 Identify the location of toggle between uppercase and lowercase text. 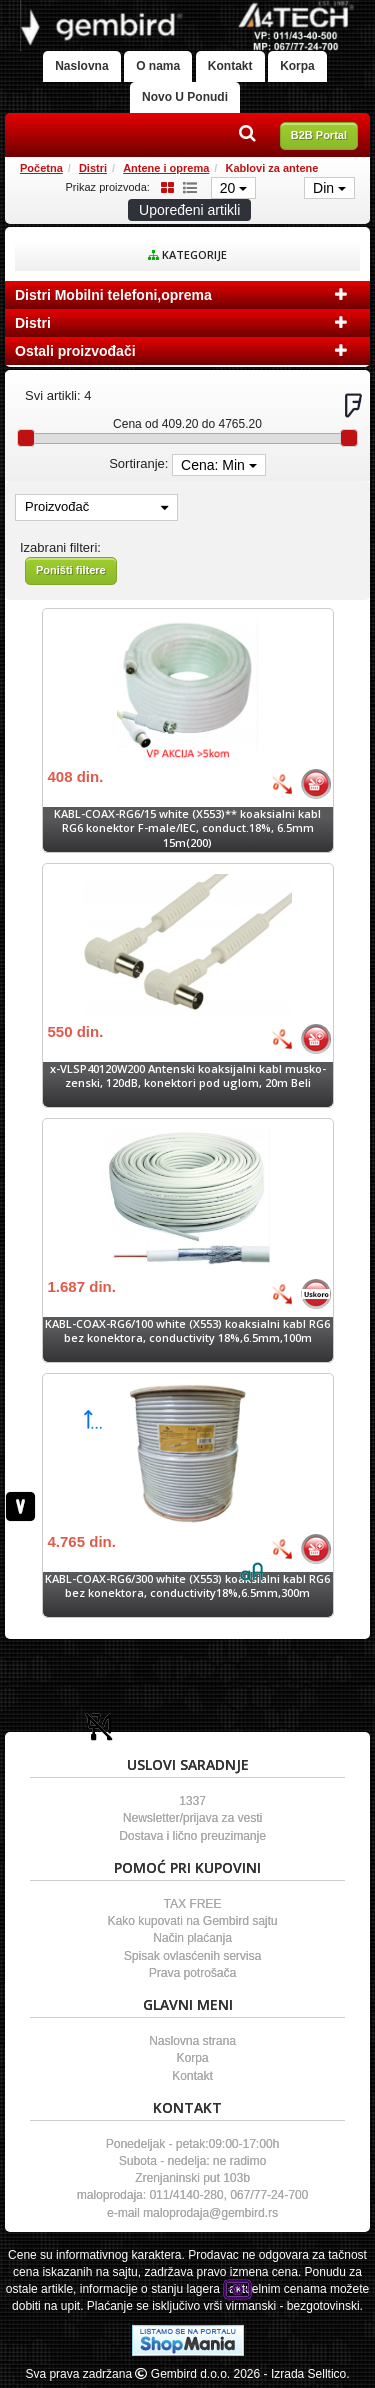
(251, 1571).